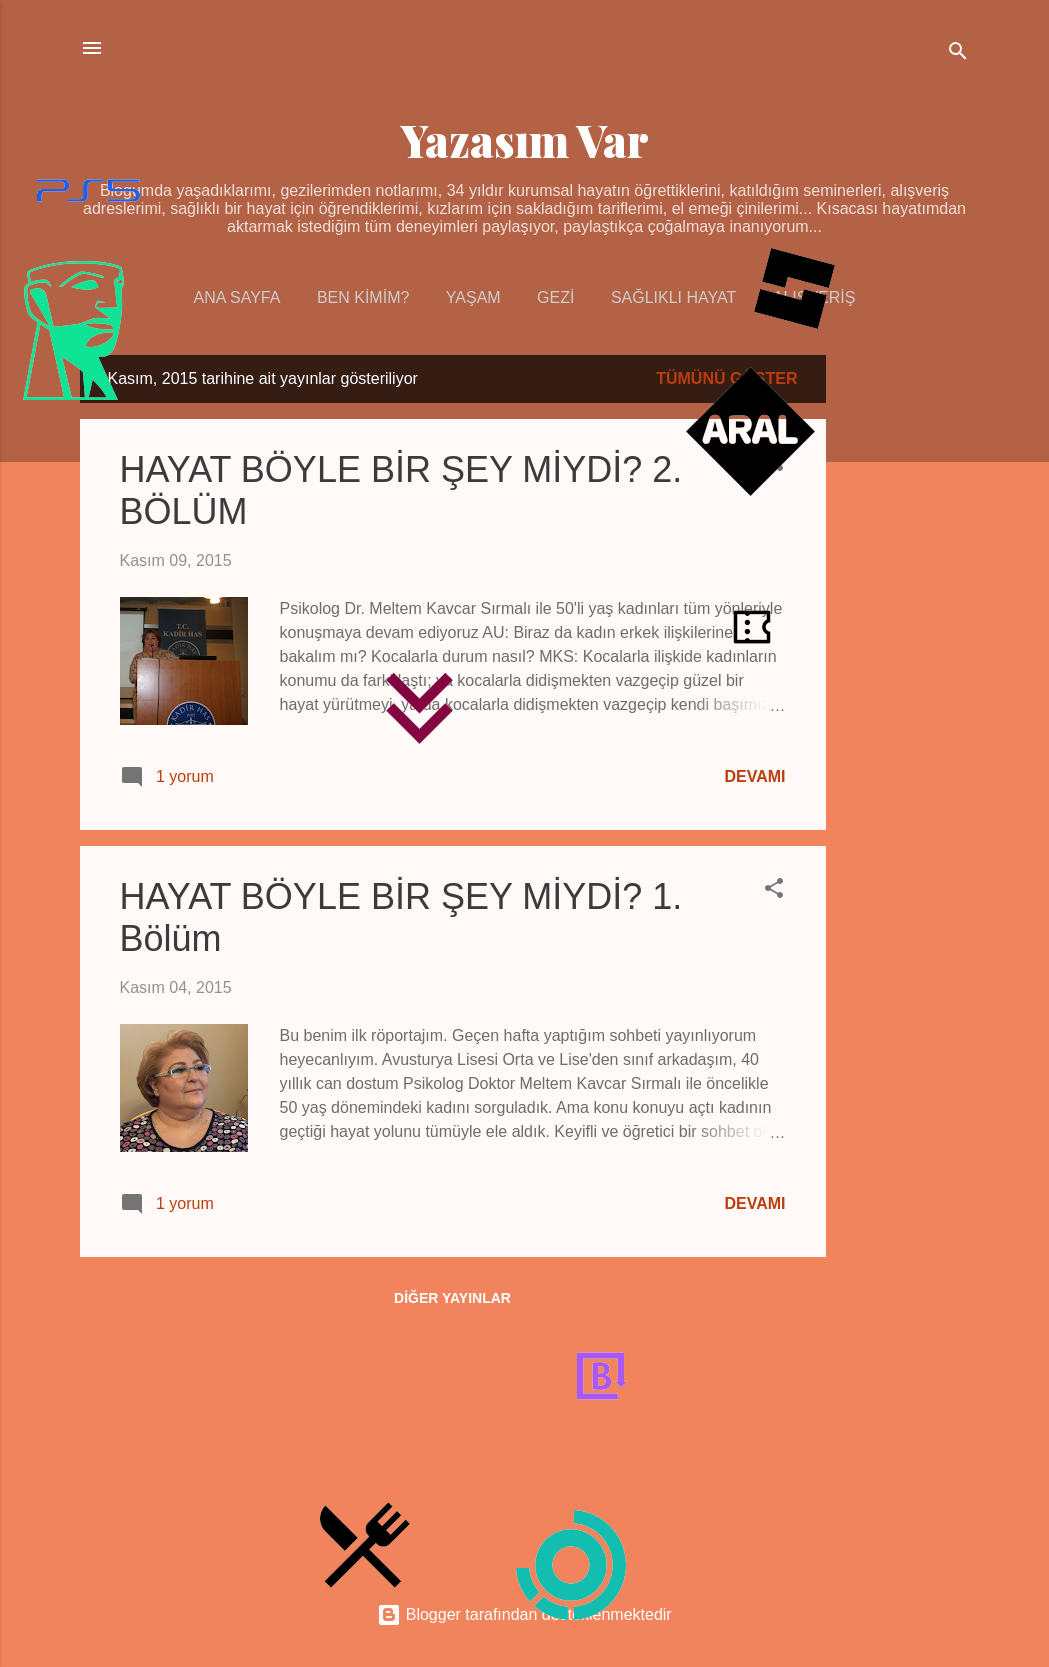  I want to click on kingston technology company logo, so click(73, 330).